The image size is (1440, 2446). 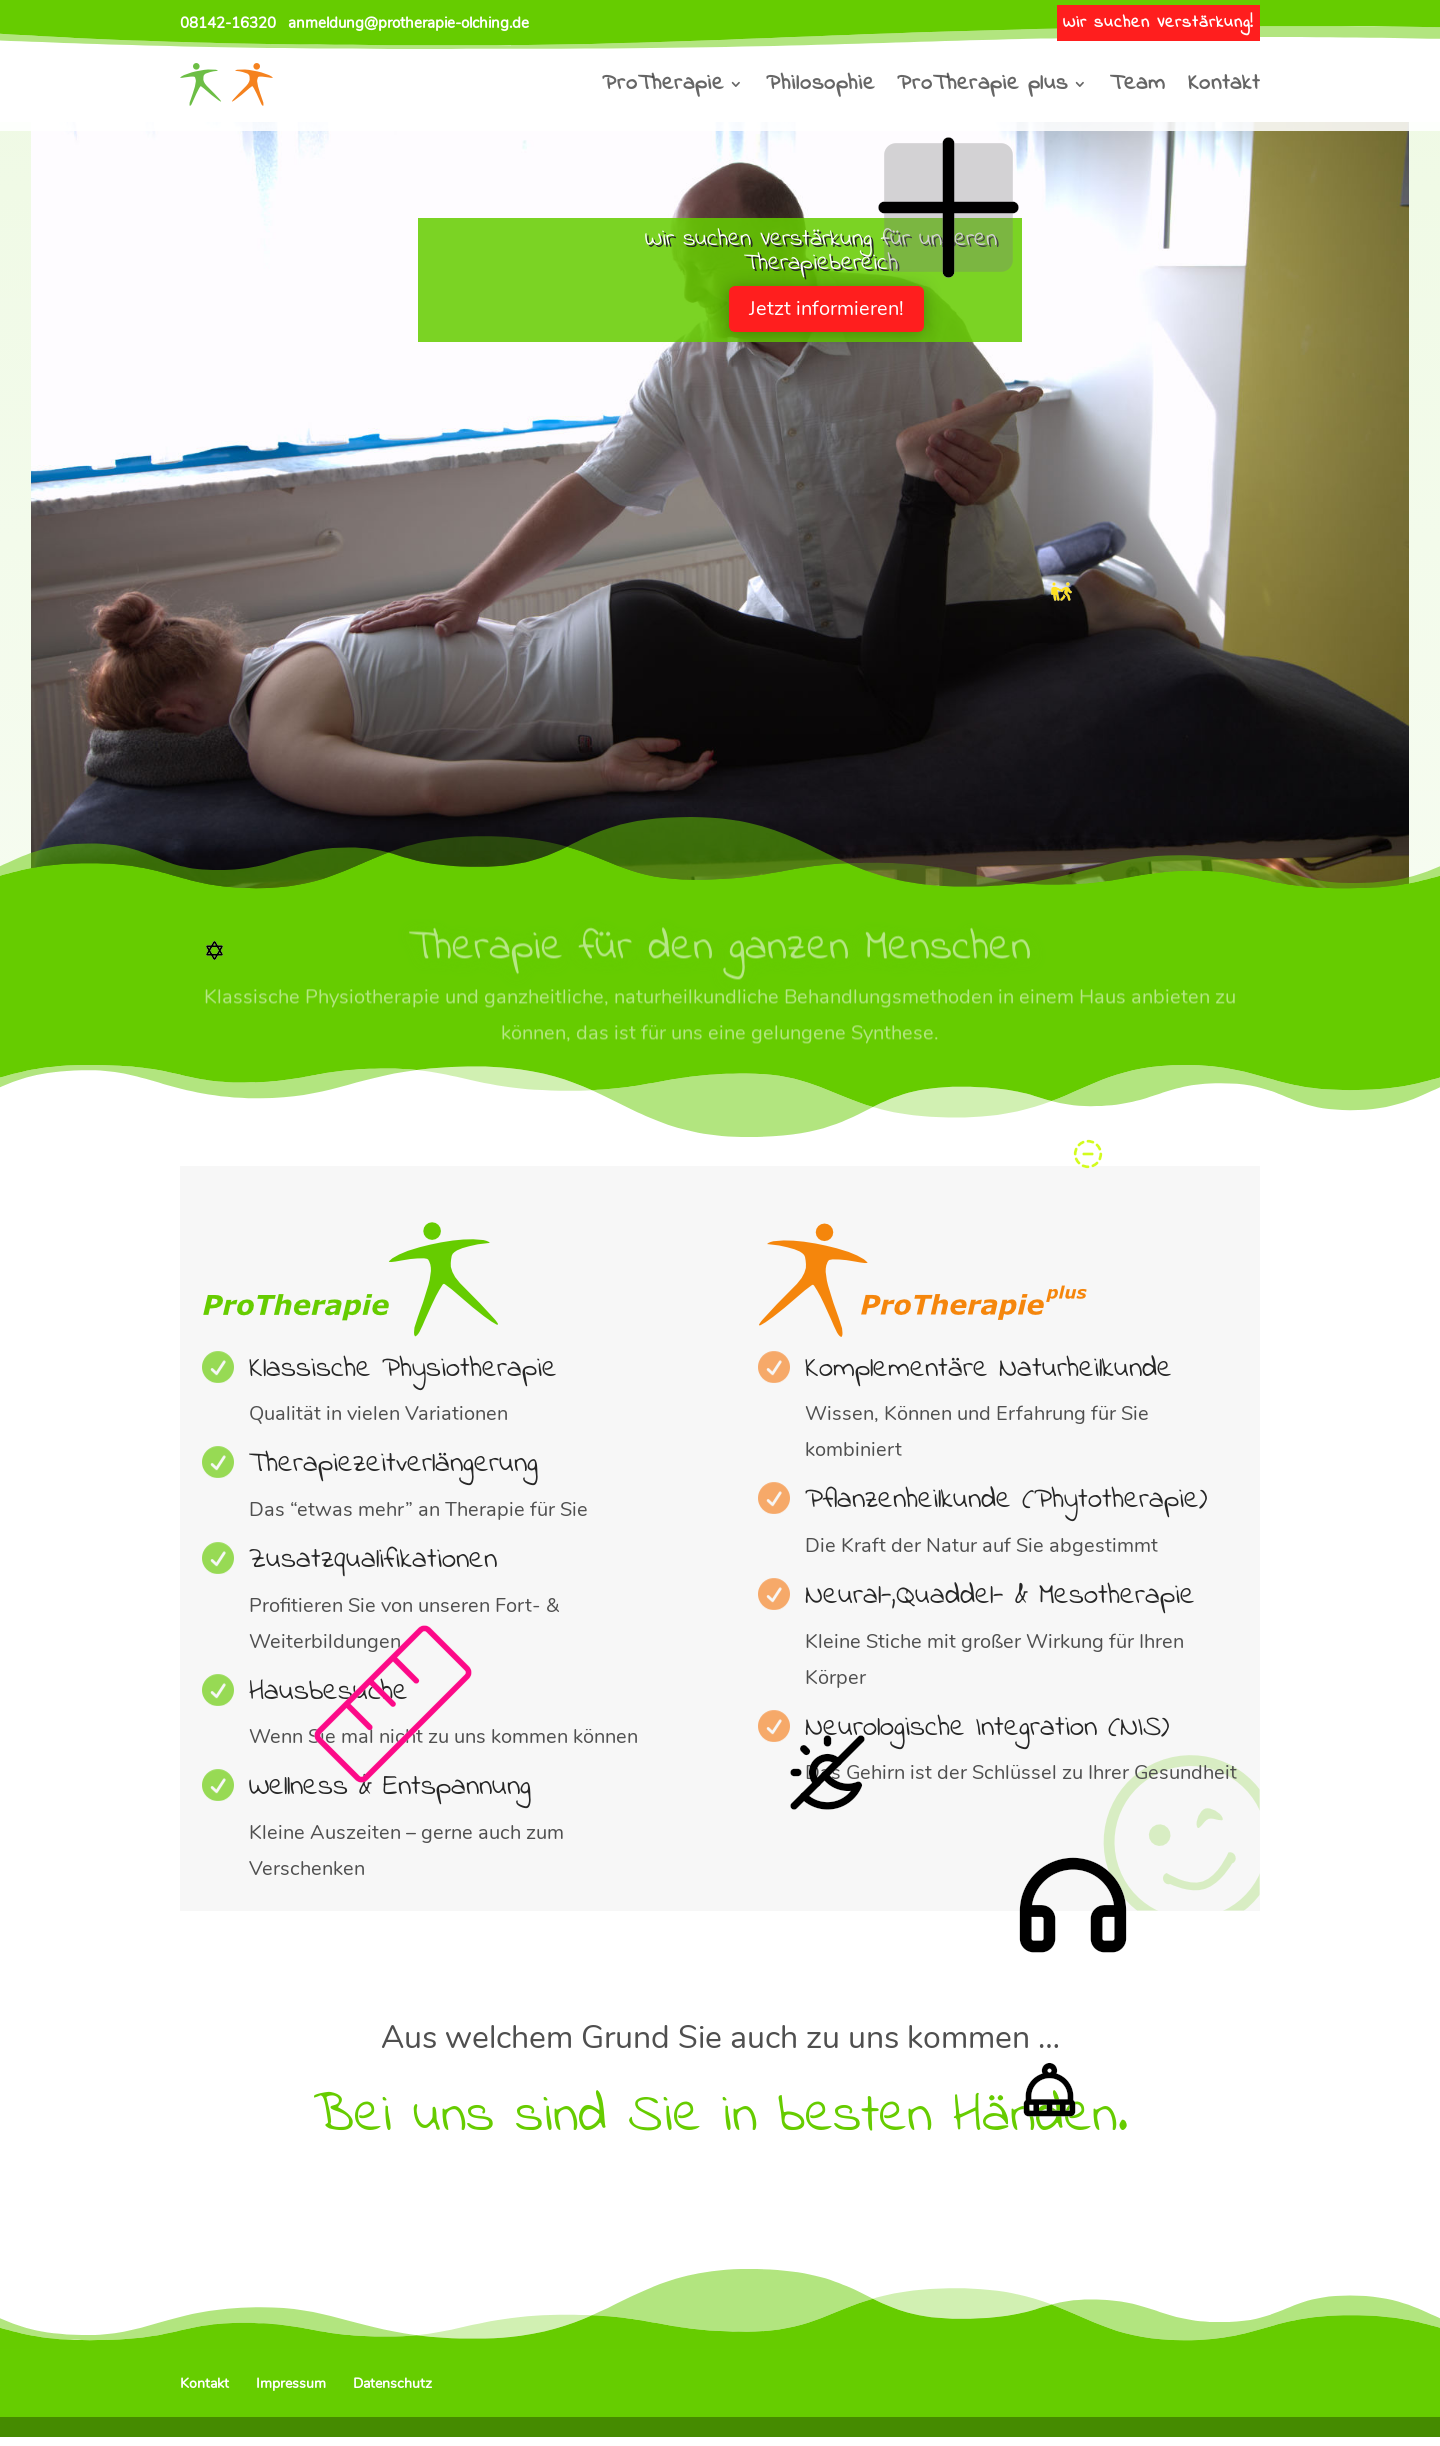 I want to click on remove item from a pending or draft state, so click(x=1088, y=1154).